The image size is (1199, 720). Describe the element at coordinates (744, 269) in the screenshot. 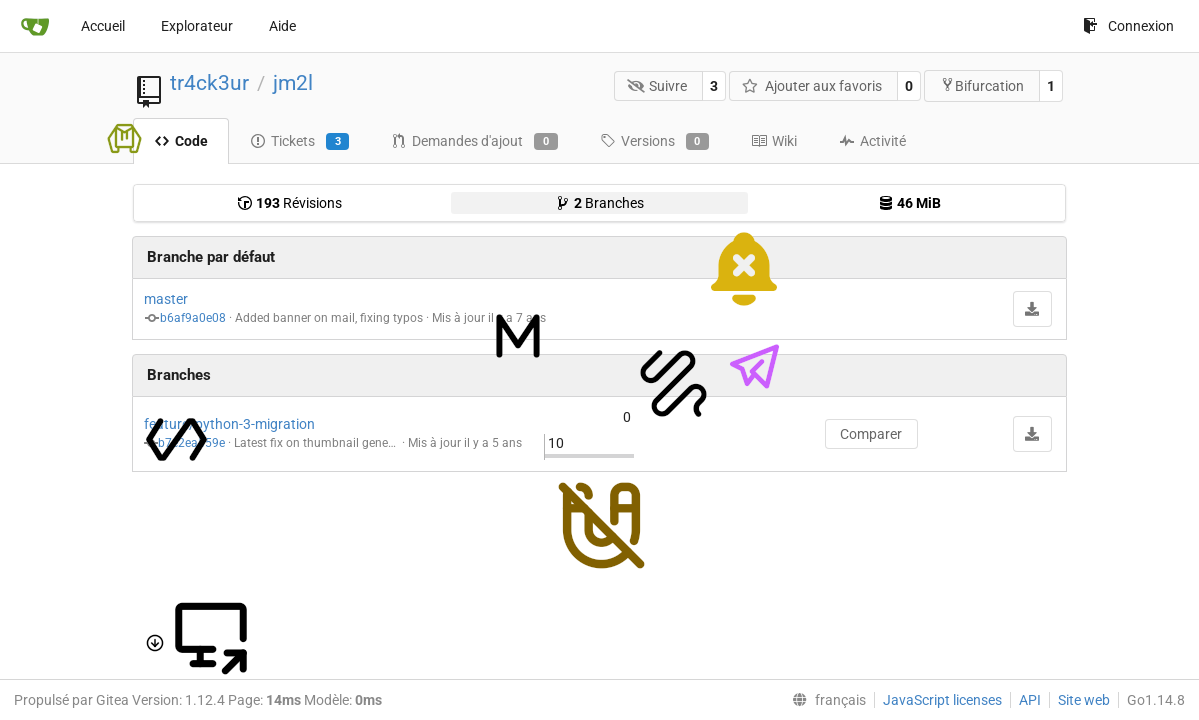

I see `dismiss or clear notifications` at that location.